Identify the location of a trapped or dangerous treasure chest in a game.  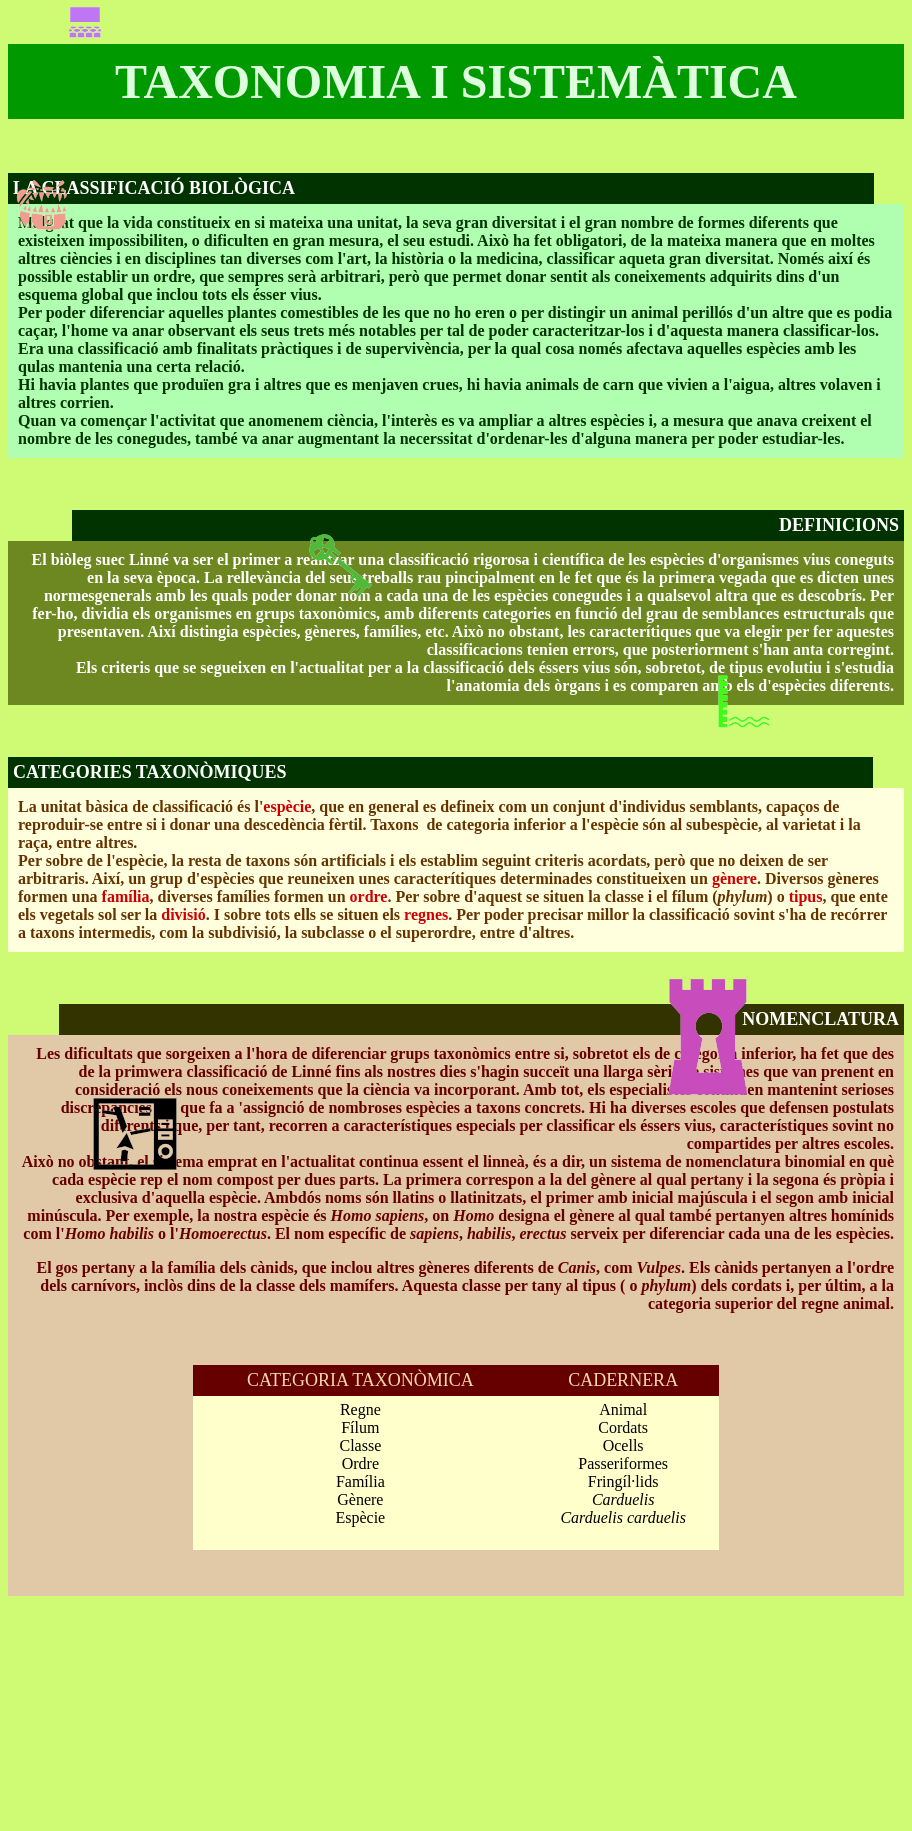
(42, 205).